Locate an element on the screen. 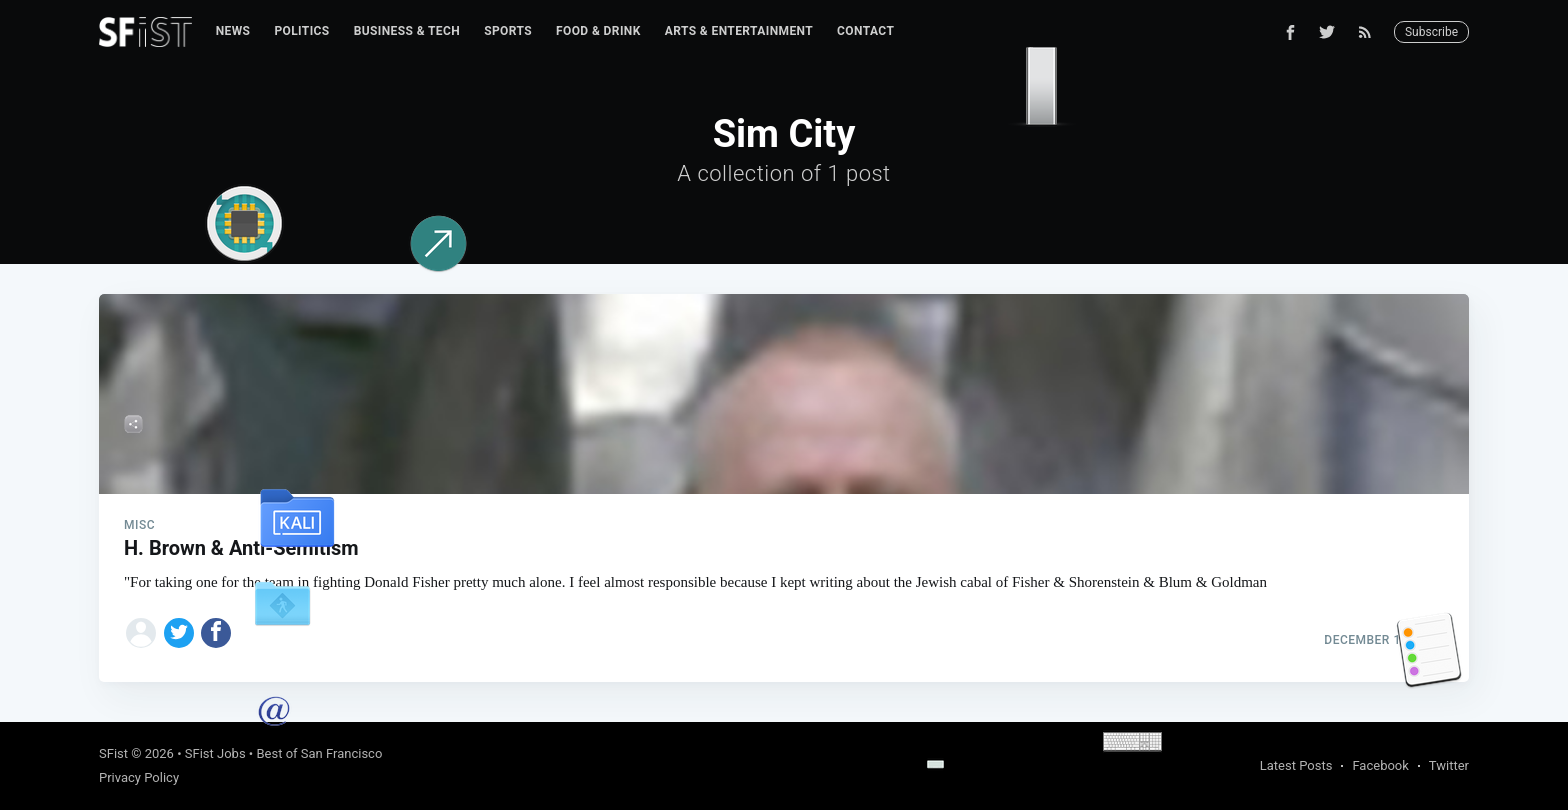 Image resolution: width=1568 pixels, height=810 pixels. indicates a symbolic link or shortcut to another file is located at coordinates (438, 243).